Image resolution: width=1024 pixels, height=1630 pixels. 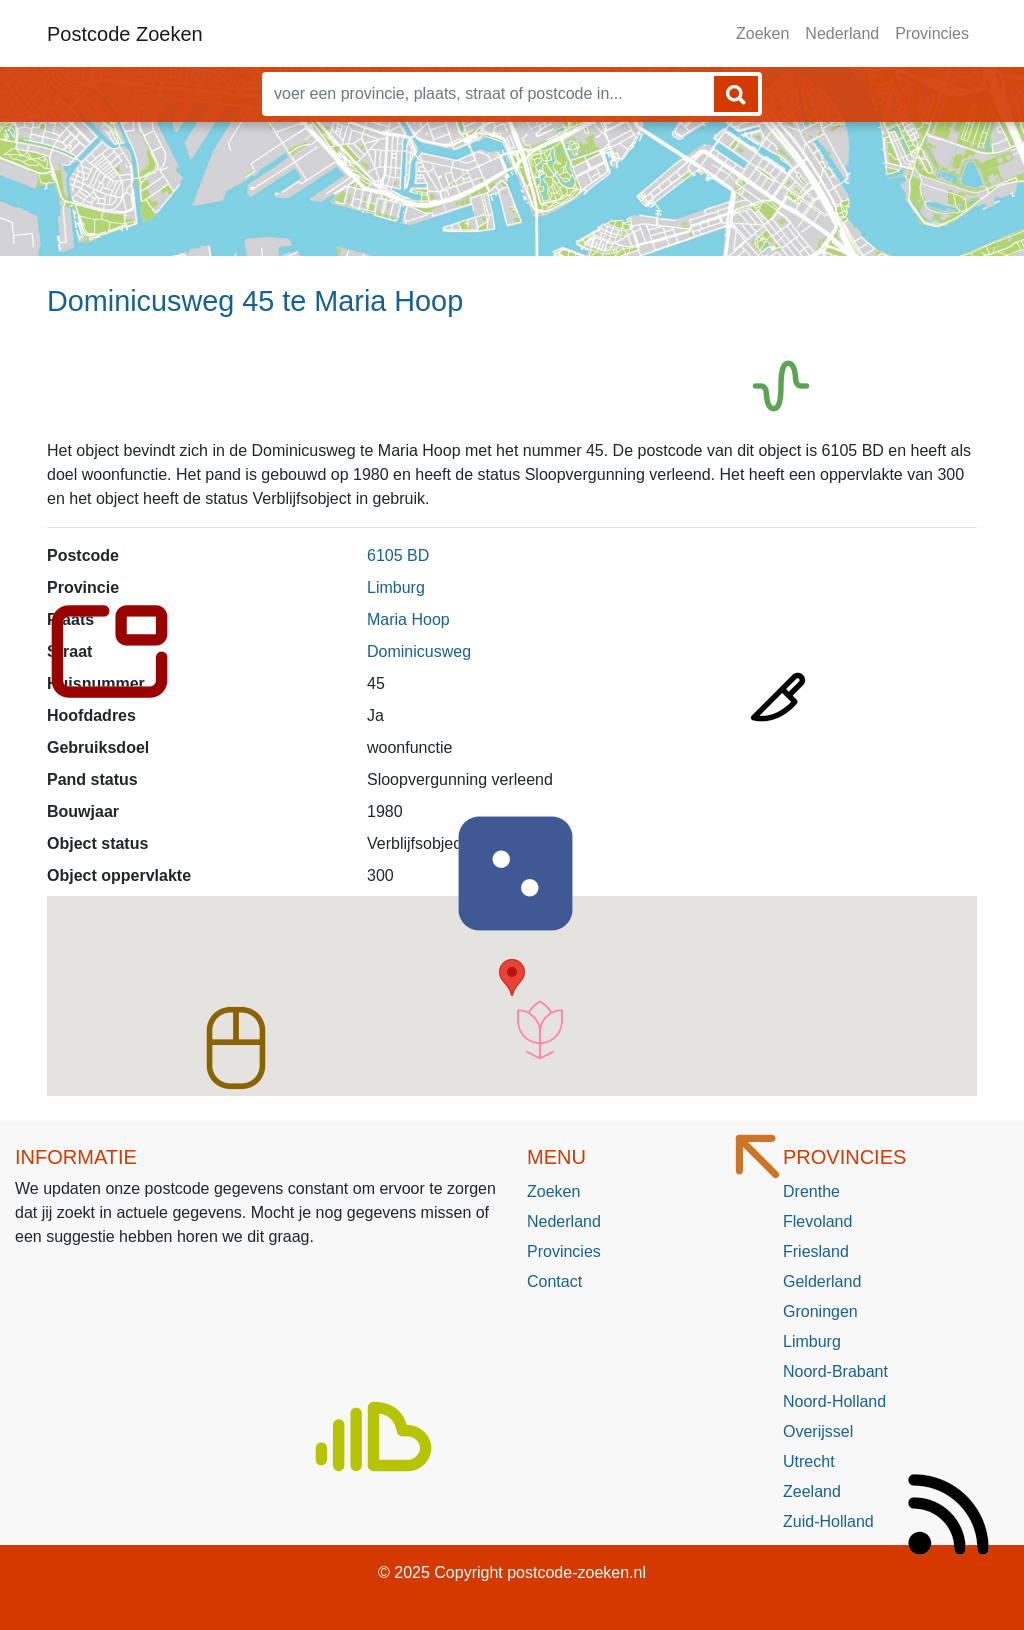 What do you see at coordinates (948, 1514) in the screenshot?
I see `subscribe to RSS feed` at bounding box center [948, 1514].